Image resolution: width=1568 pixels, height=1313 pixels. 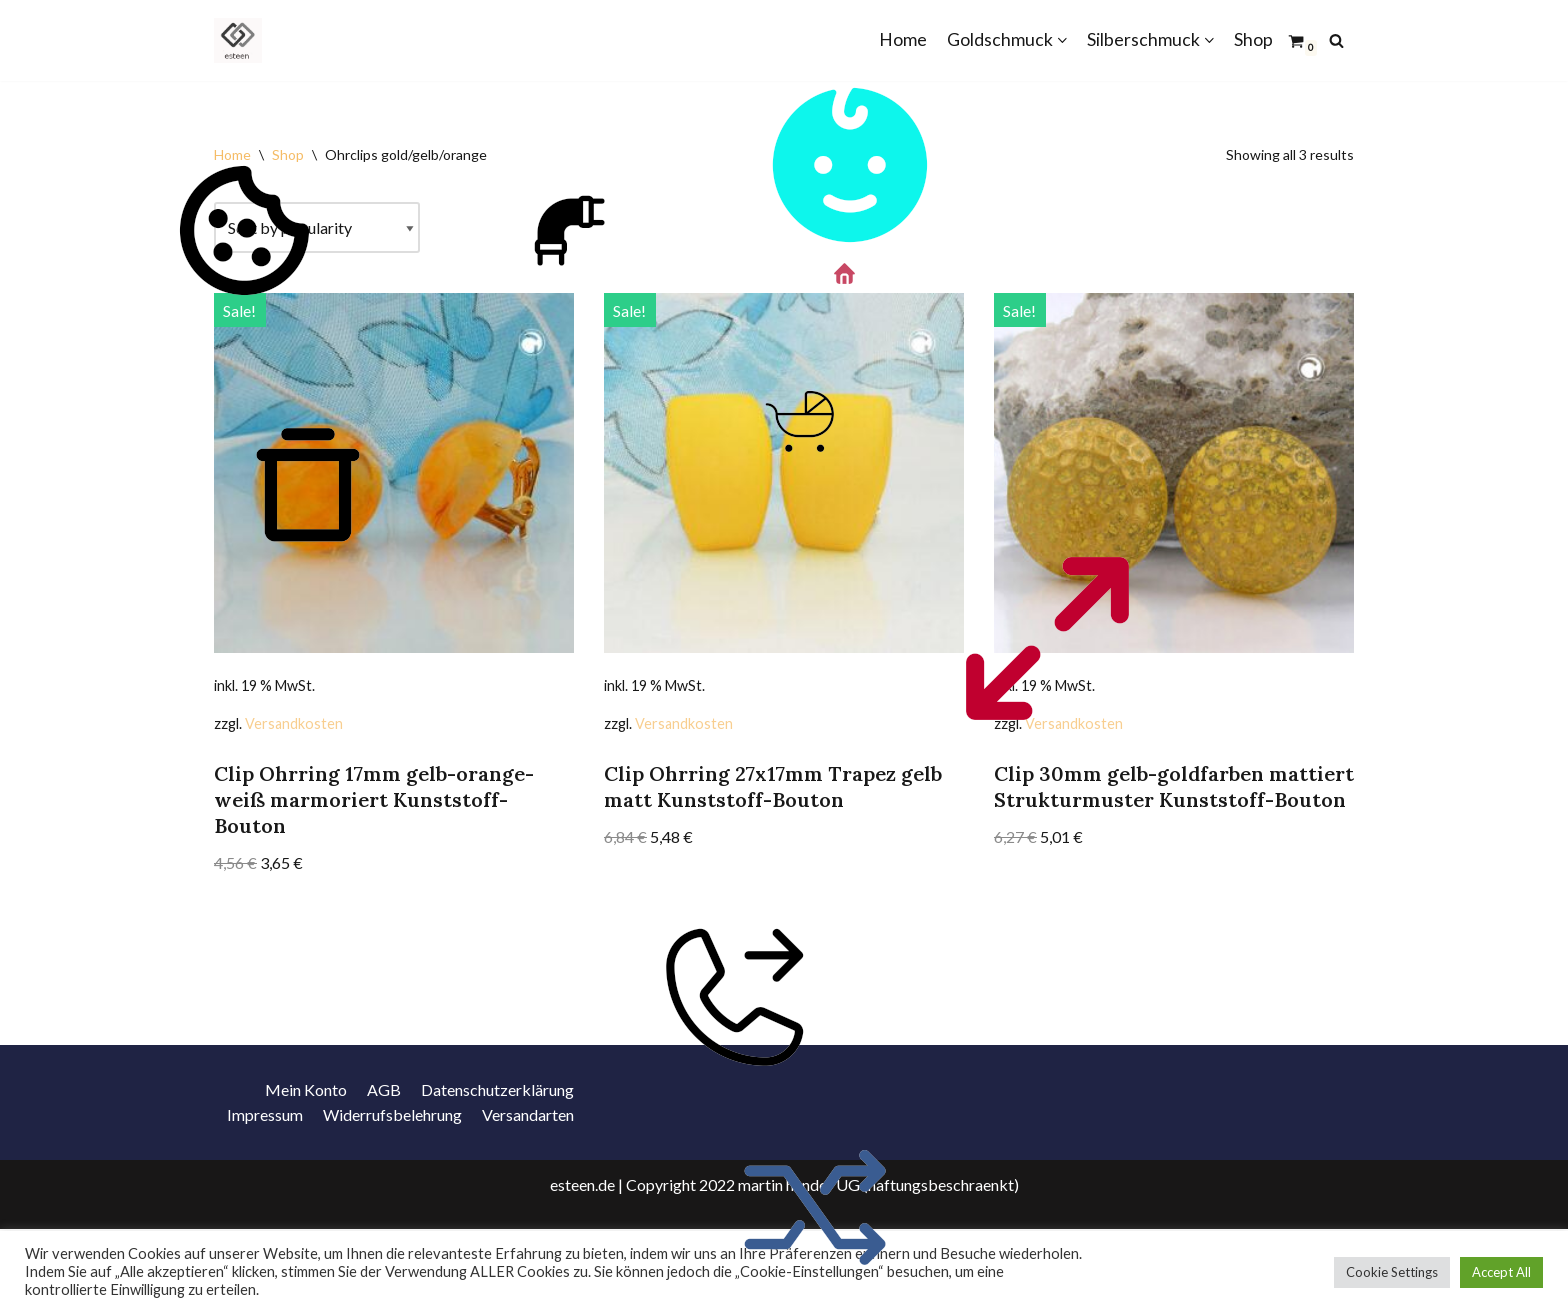 I want to click on navigate to home screen, so click(x=844, y=273).